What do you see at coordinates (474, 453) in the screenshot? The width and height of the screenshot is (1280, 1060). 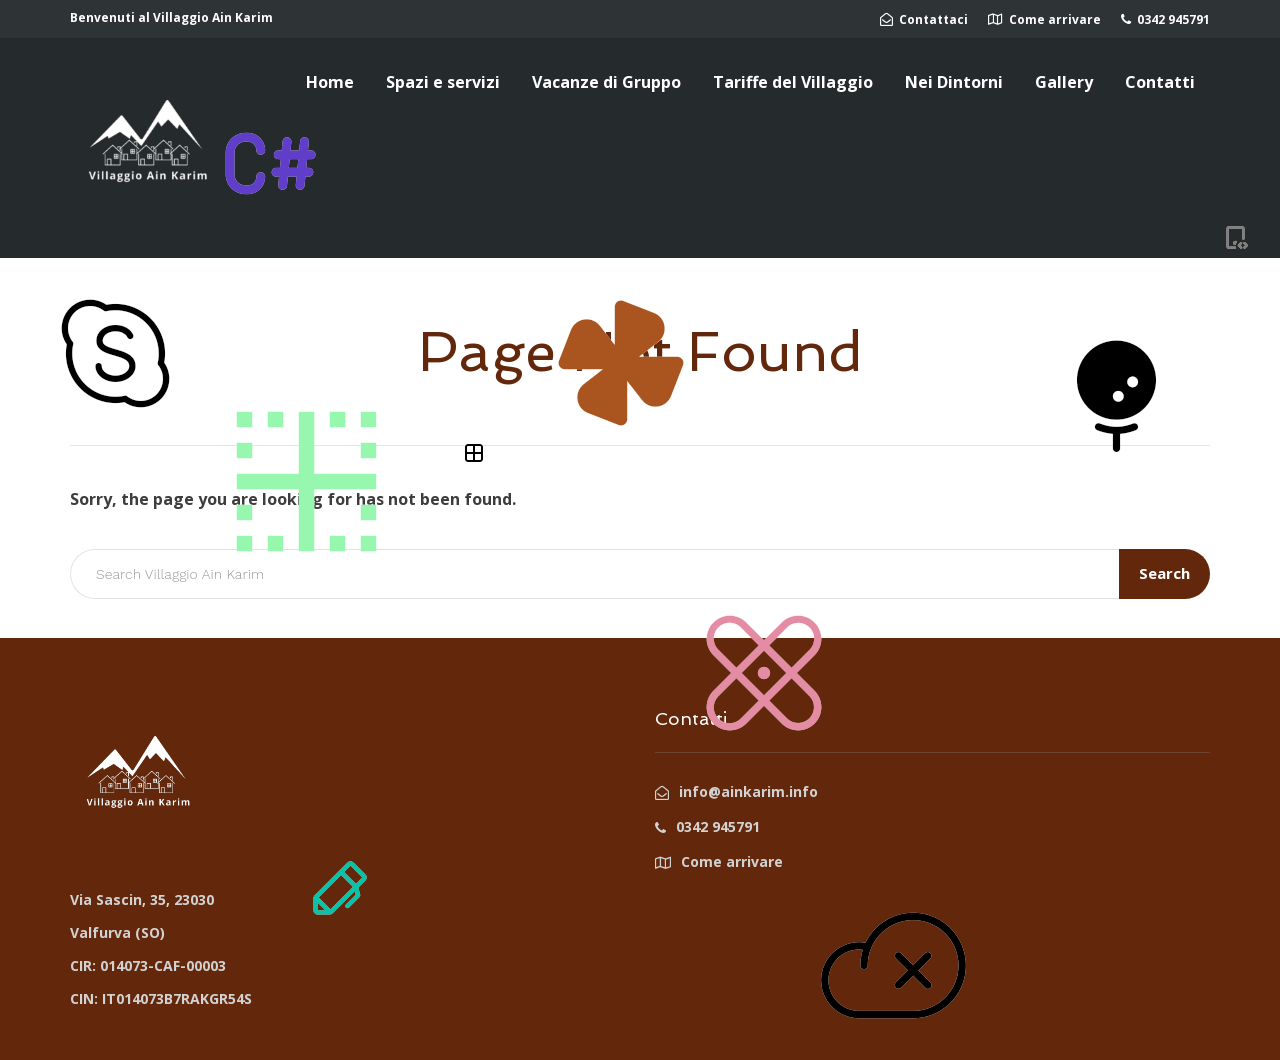 I see `apply borders to all cells in a table or grid` at bounding box center [474, 453].